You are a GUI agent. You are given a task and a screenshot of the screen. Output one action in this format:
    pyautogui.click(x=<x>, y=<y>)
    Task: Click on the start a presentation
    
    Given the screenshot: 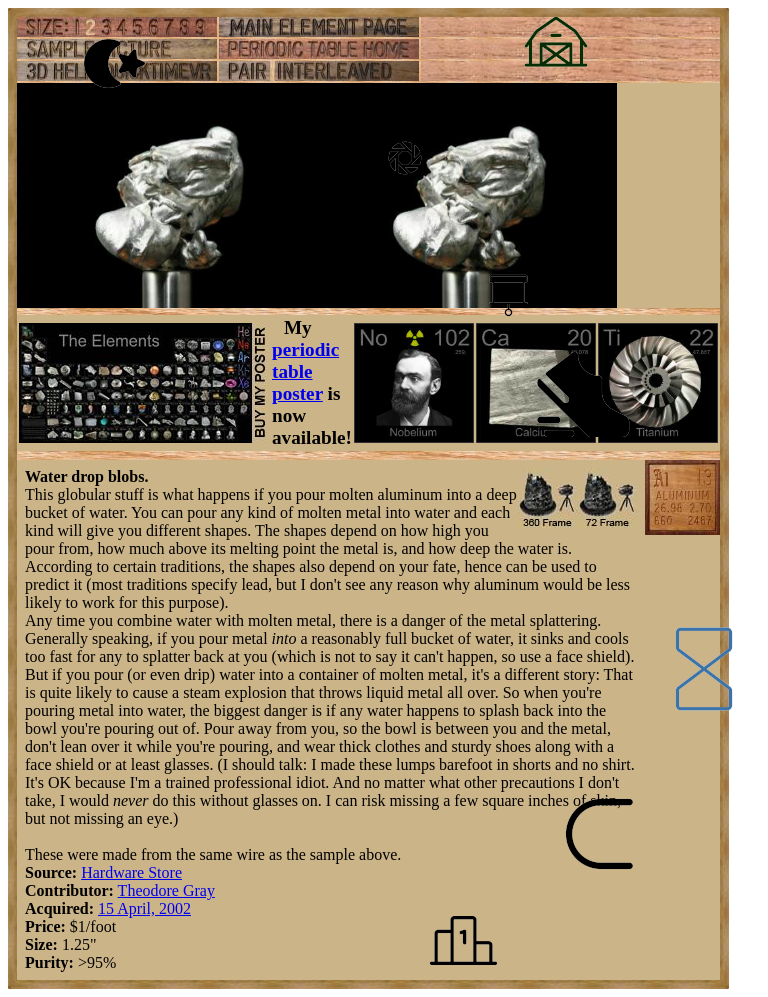 What is the action you would take?
    pyautogui.click(x=508, y=292)
    